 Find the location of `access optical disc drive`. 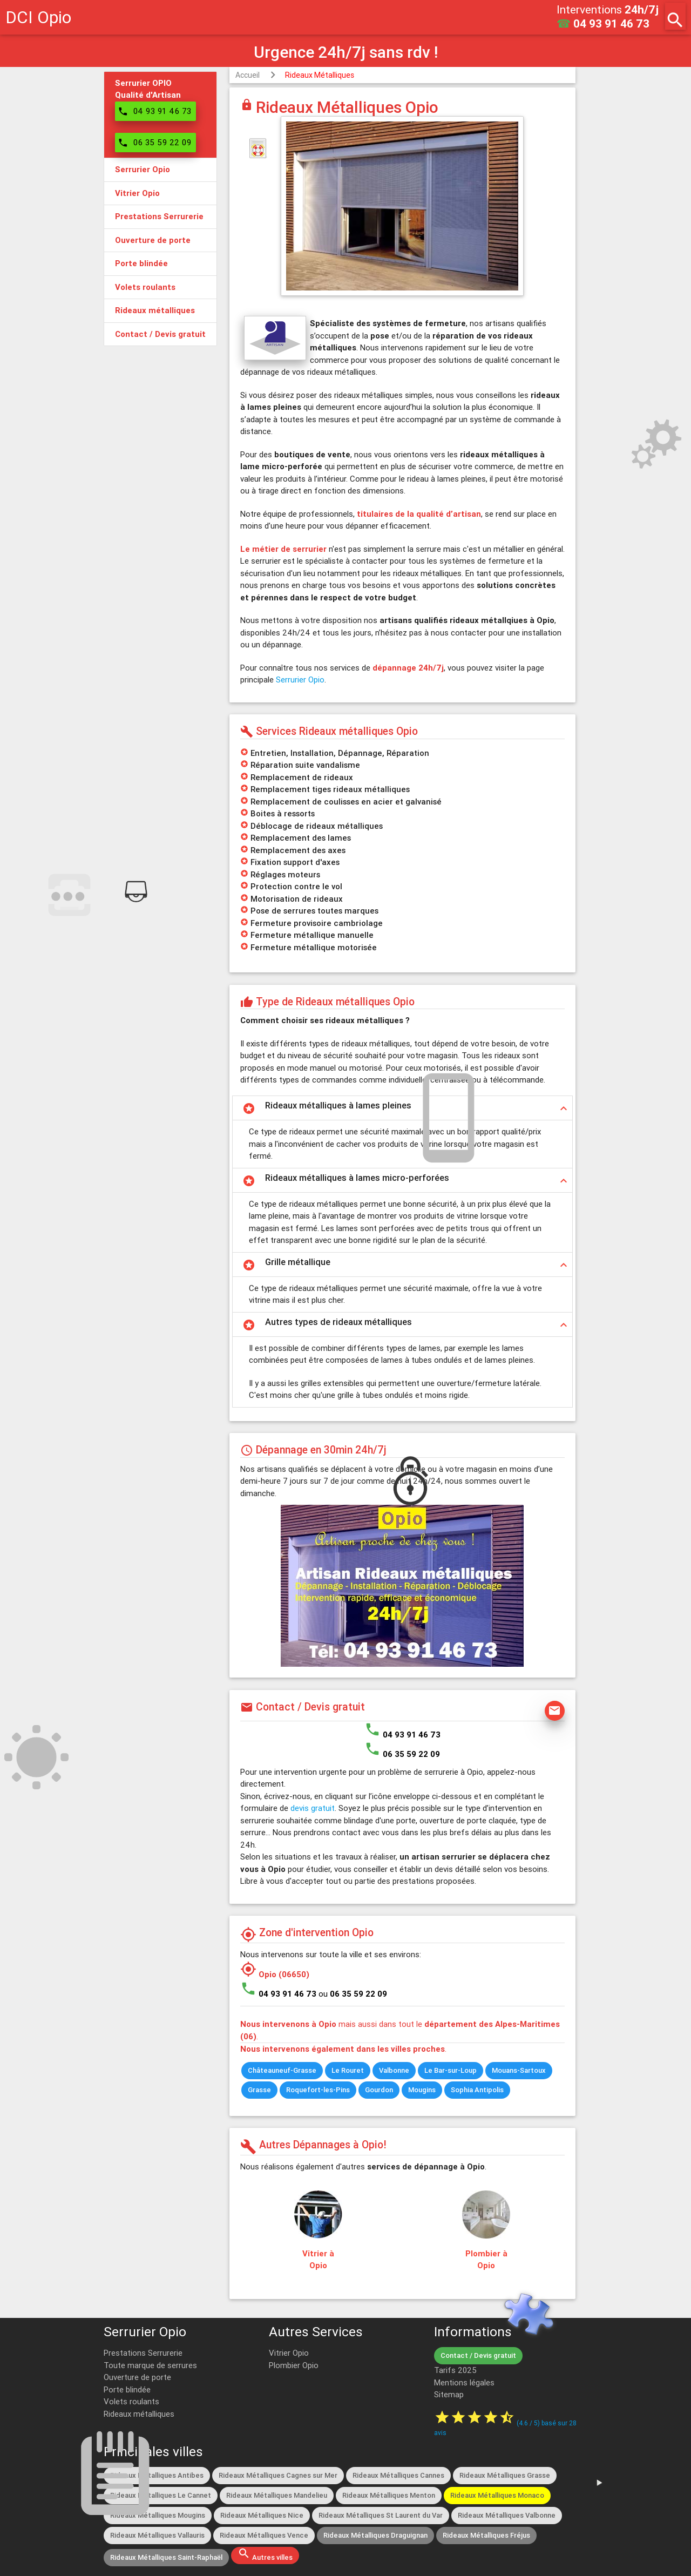

access optical disc drive is located at coordinates (136, 891).